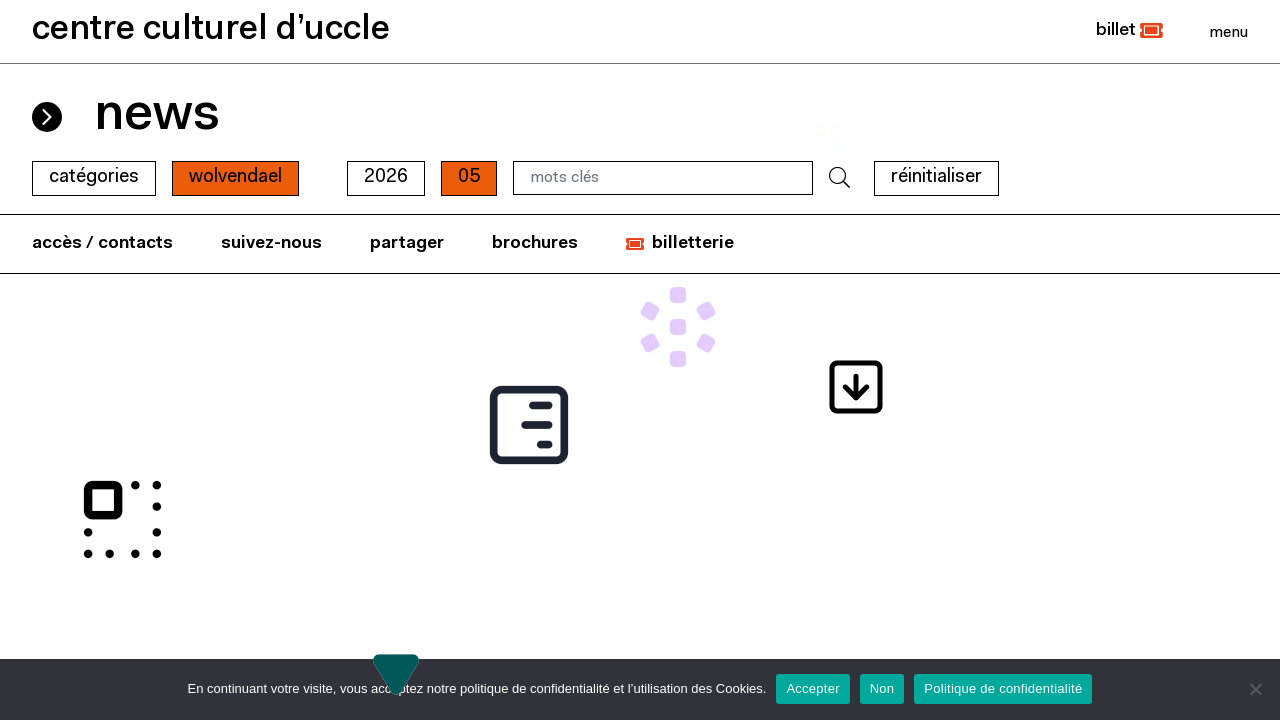  What do you see at coordinates (396, 673) in the screenshot?
I see `expand dropdown menu` at bounding box center [396, 673].